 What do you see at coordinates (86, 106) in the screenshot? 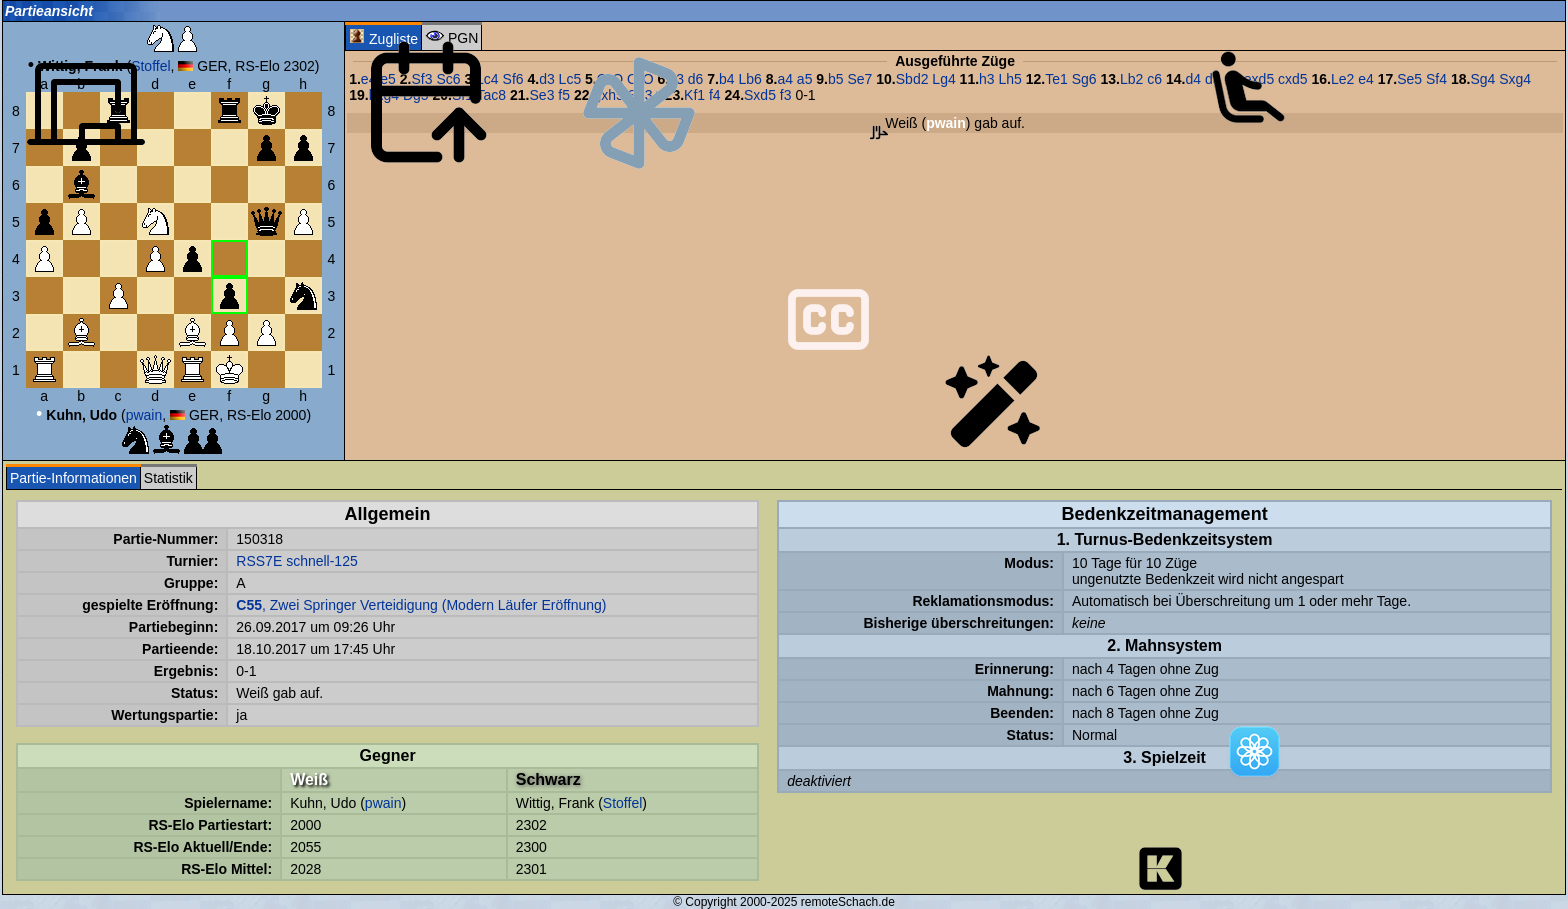
I see `open whiteboard or presentation mode` at bounding box center [86, 106].